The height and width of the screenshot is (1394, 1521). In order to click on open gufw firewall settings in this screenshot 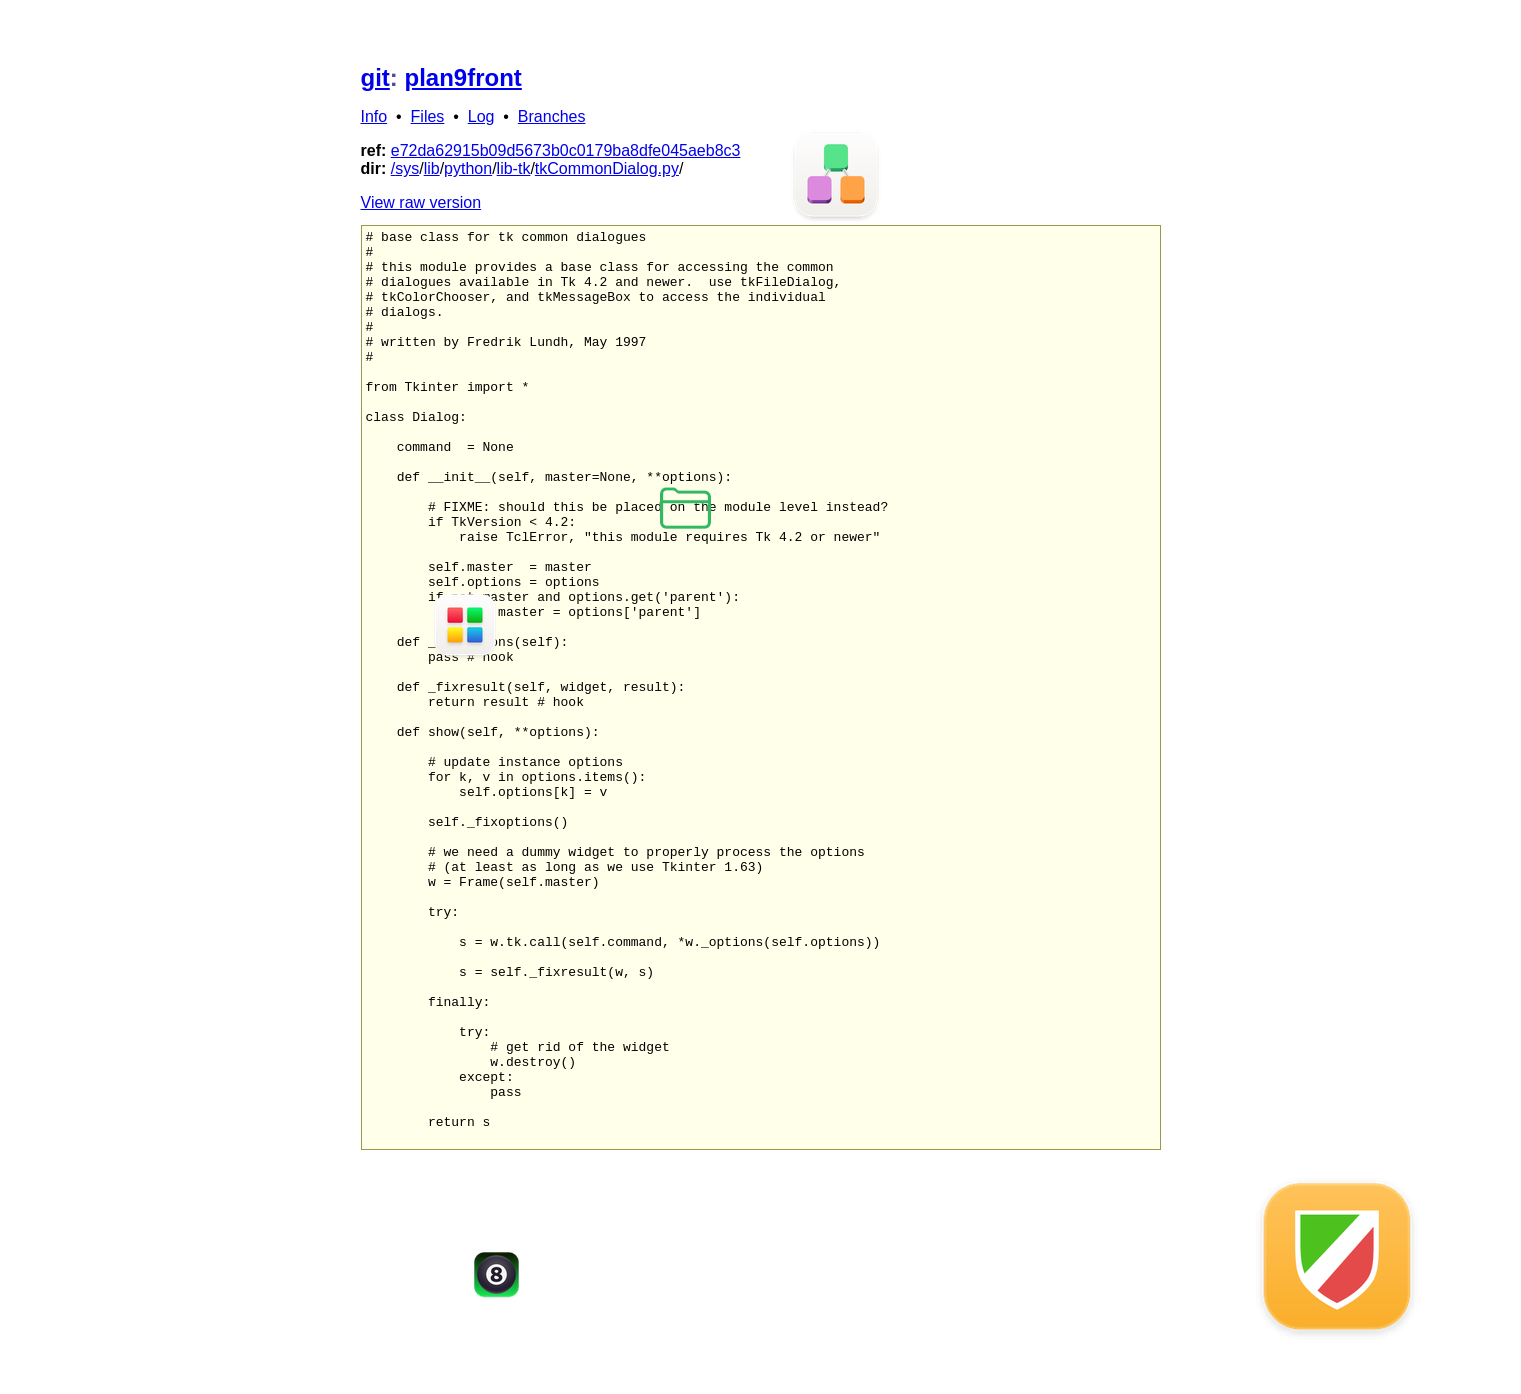, I will do `click(1337, 1259)`.